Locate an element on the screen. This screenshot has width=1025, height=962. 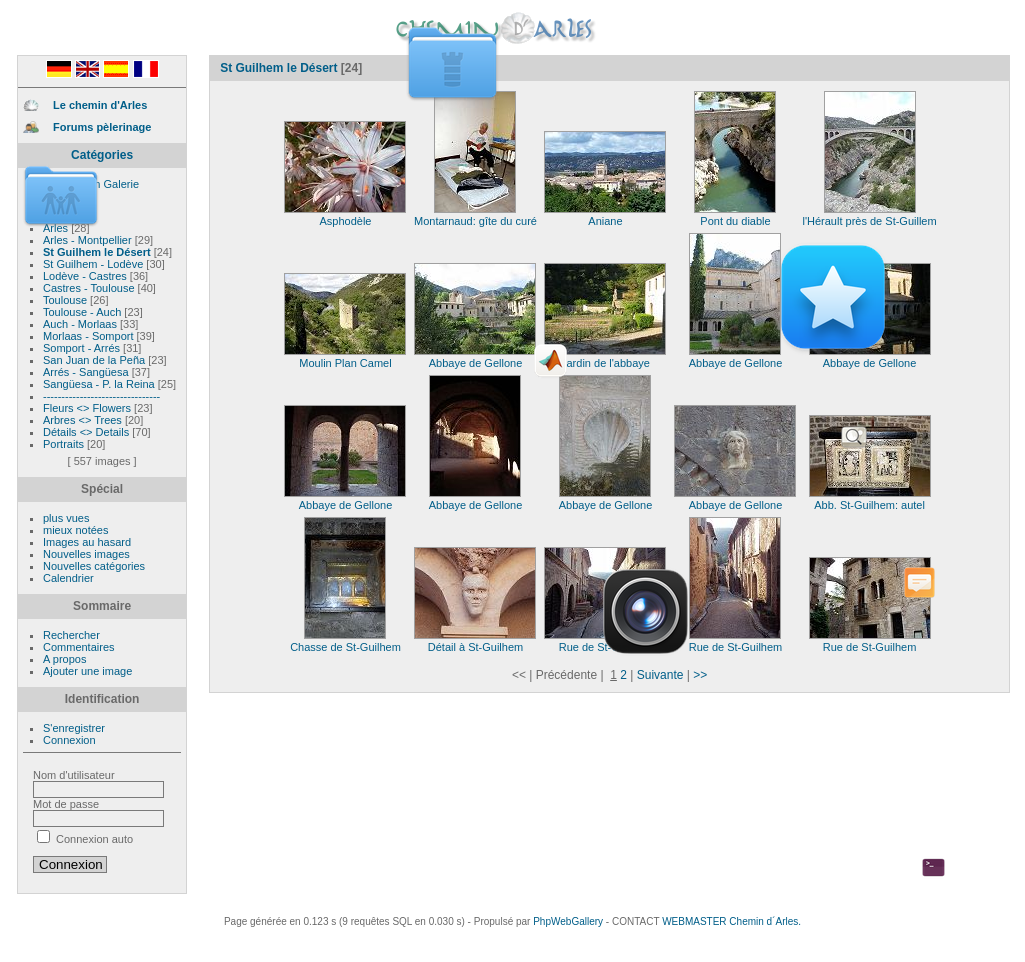
open Intego security software folder is located at coordinates (452, 62).